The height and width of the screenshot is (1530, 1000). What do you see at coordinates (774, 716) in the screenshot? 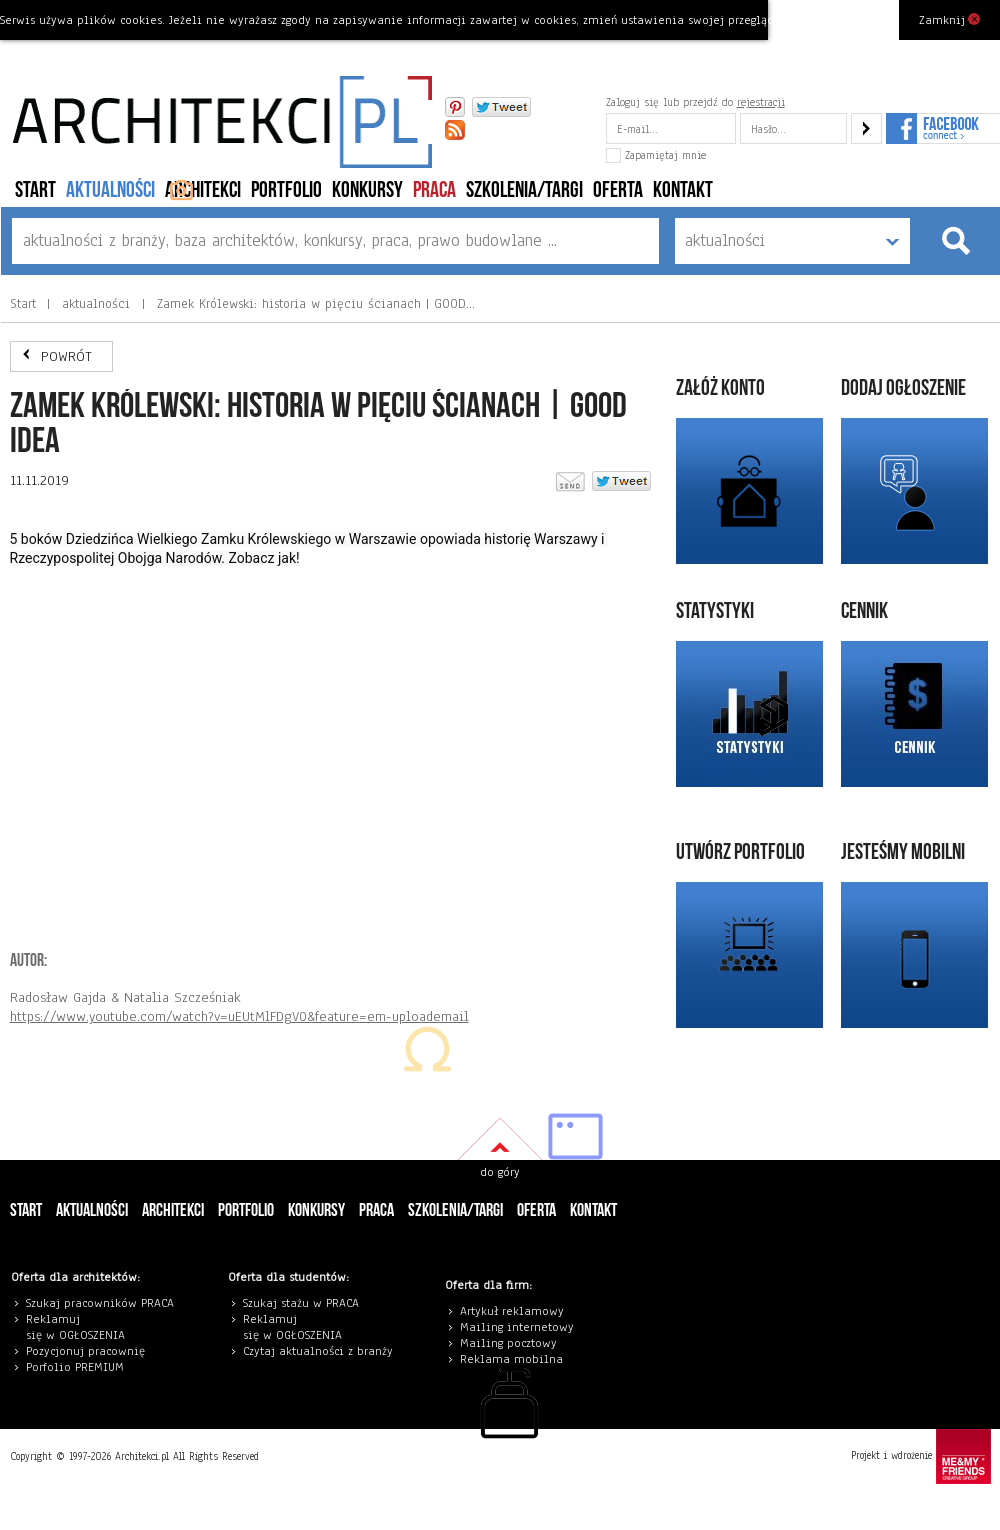
I see `open Printables 3D printing community` at bounding box center [774, 716].